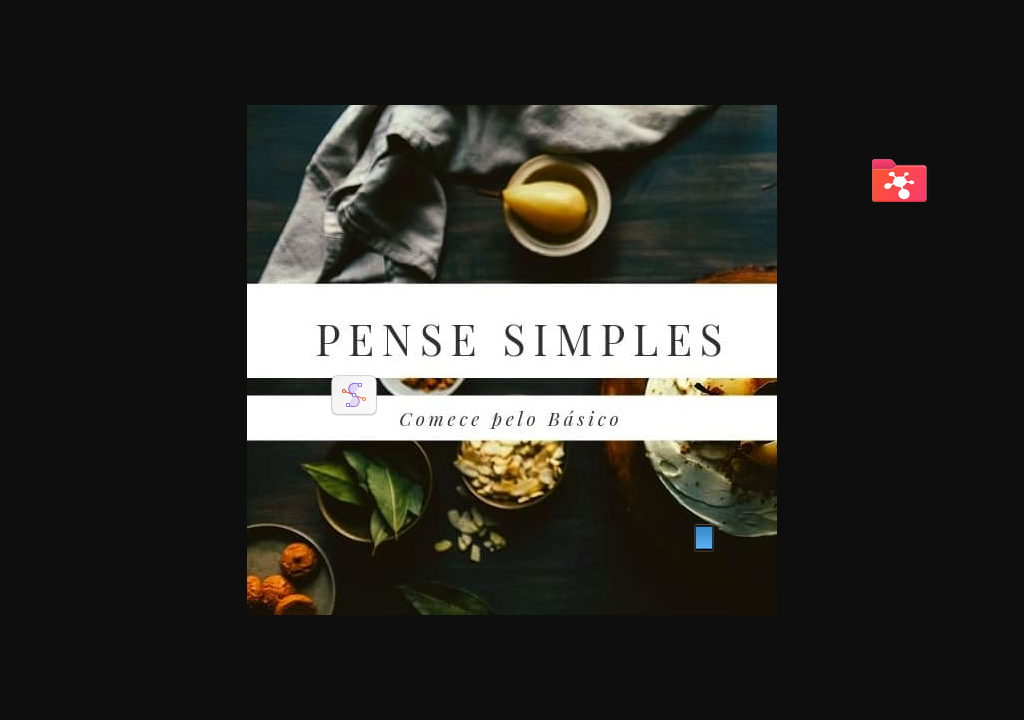 Image resolution: width=1024 pixels, height=720 pixels. What do you see at coordinates (899, 182) in the screenshot?
I see `open folder containing mindmap files` at bounding box center [899, 182].